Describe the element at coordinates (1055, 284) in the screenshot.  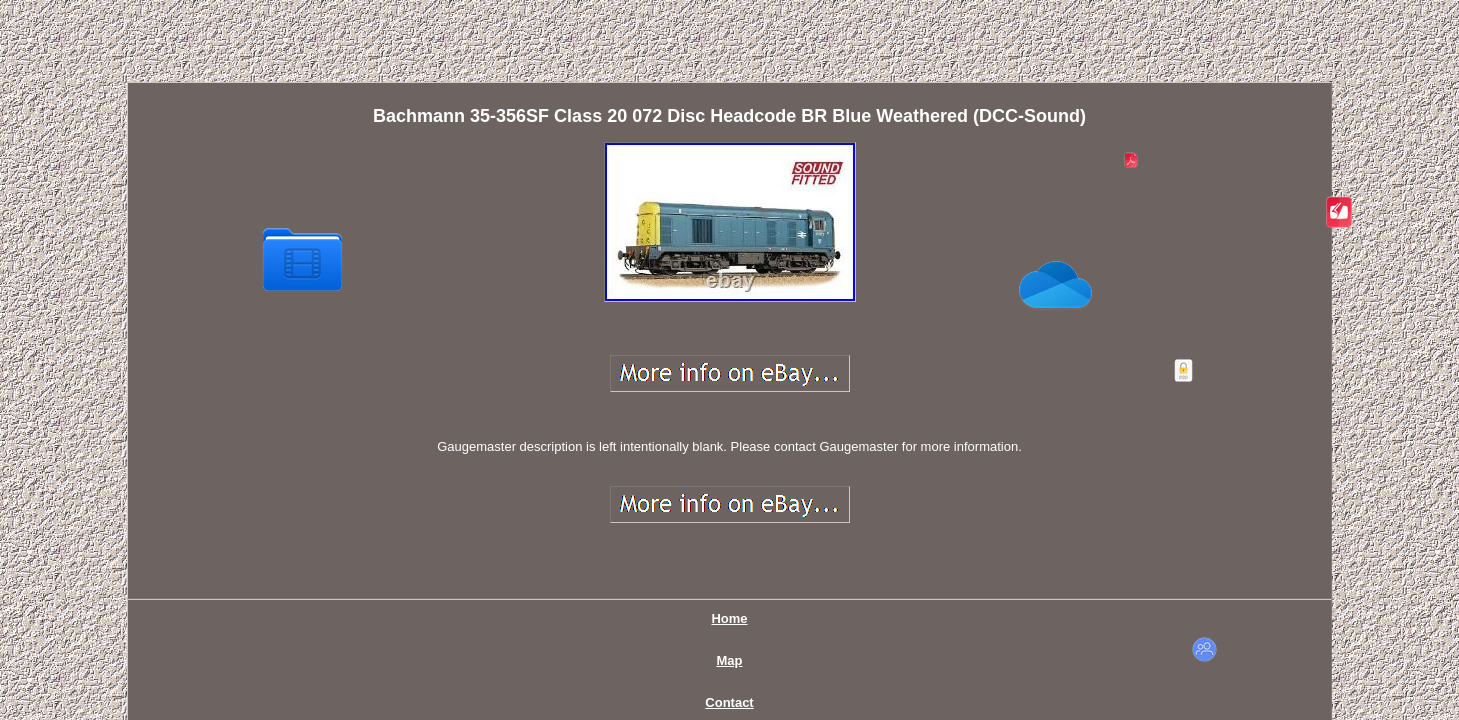
I see `Microsoft OneDrive cloud storage status indicator` at that location.